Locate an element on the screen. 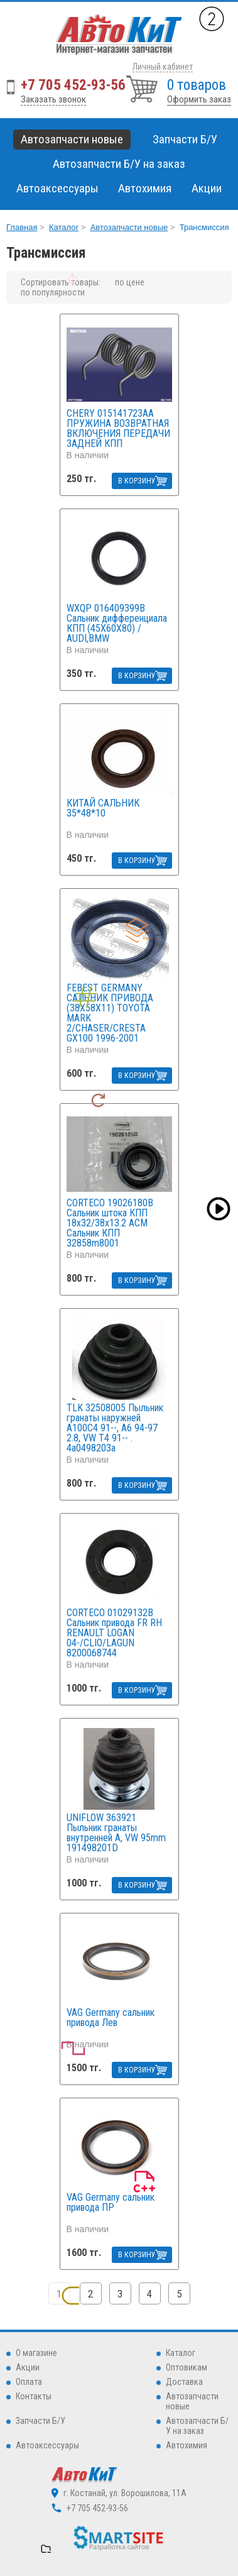 This screenshot has height=2576, width=238. indicates a proper subset relationship in mathematical notation is located at coordinates (71, 2296).